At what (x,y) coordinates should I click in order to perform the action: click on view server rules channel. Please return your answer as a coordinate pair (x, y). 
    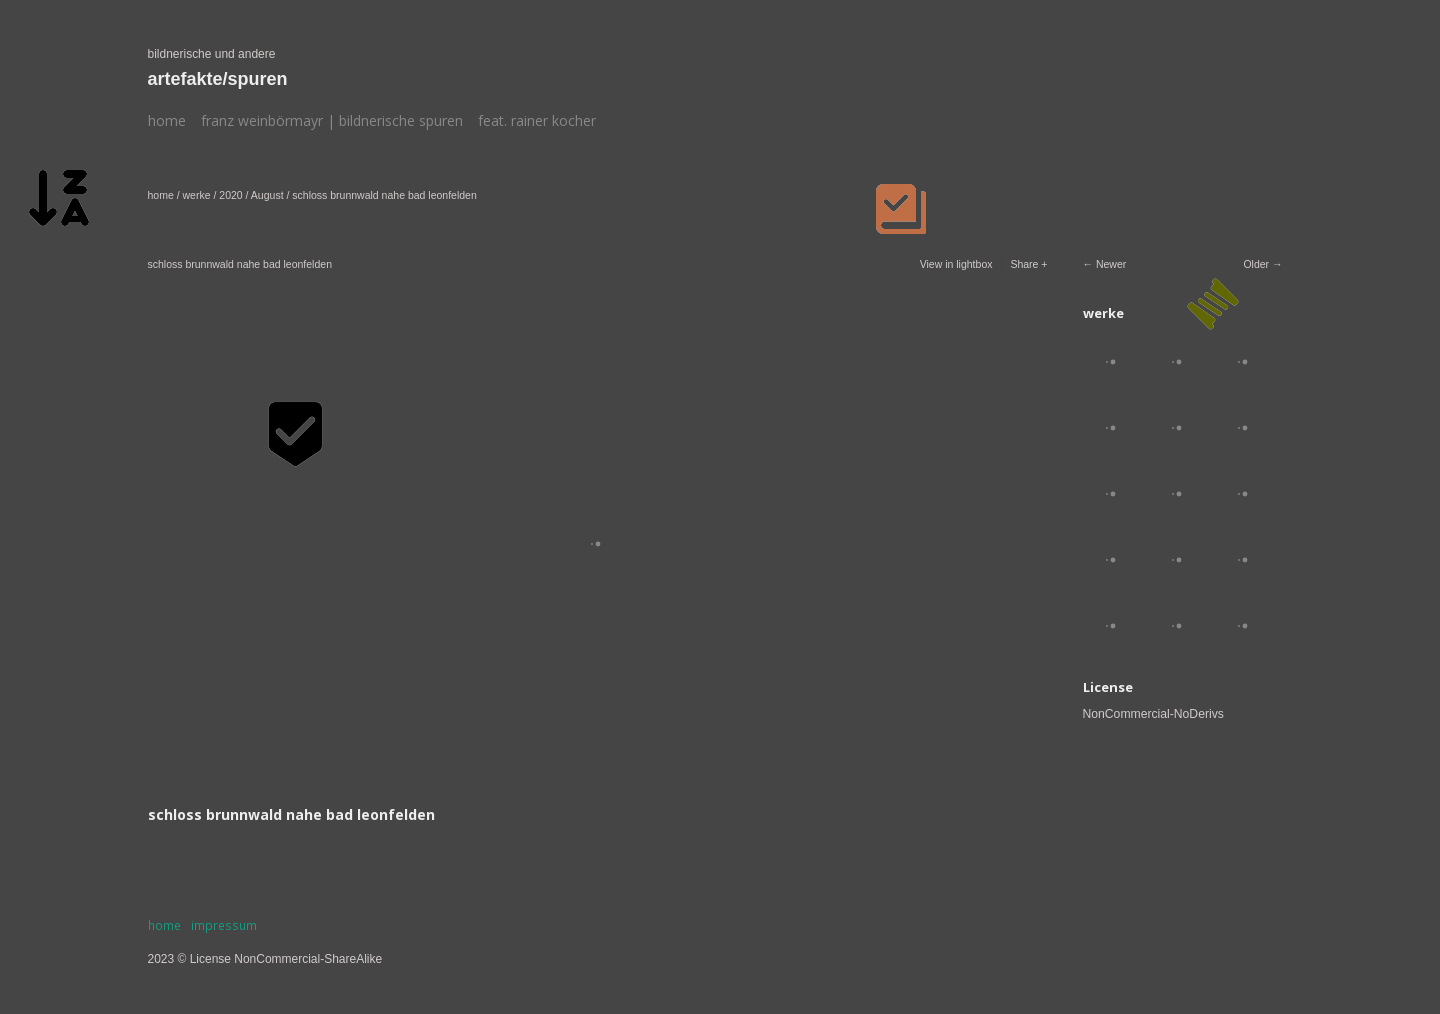
    Looking at the image, I should click on (901, 209).